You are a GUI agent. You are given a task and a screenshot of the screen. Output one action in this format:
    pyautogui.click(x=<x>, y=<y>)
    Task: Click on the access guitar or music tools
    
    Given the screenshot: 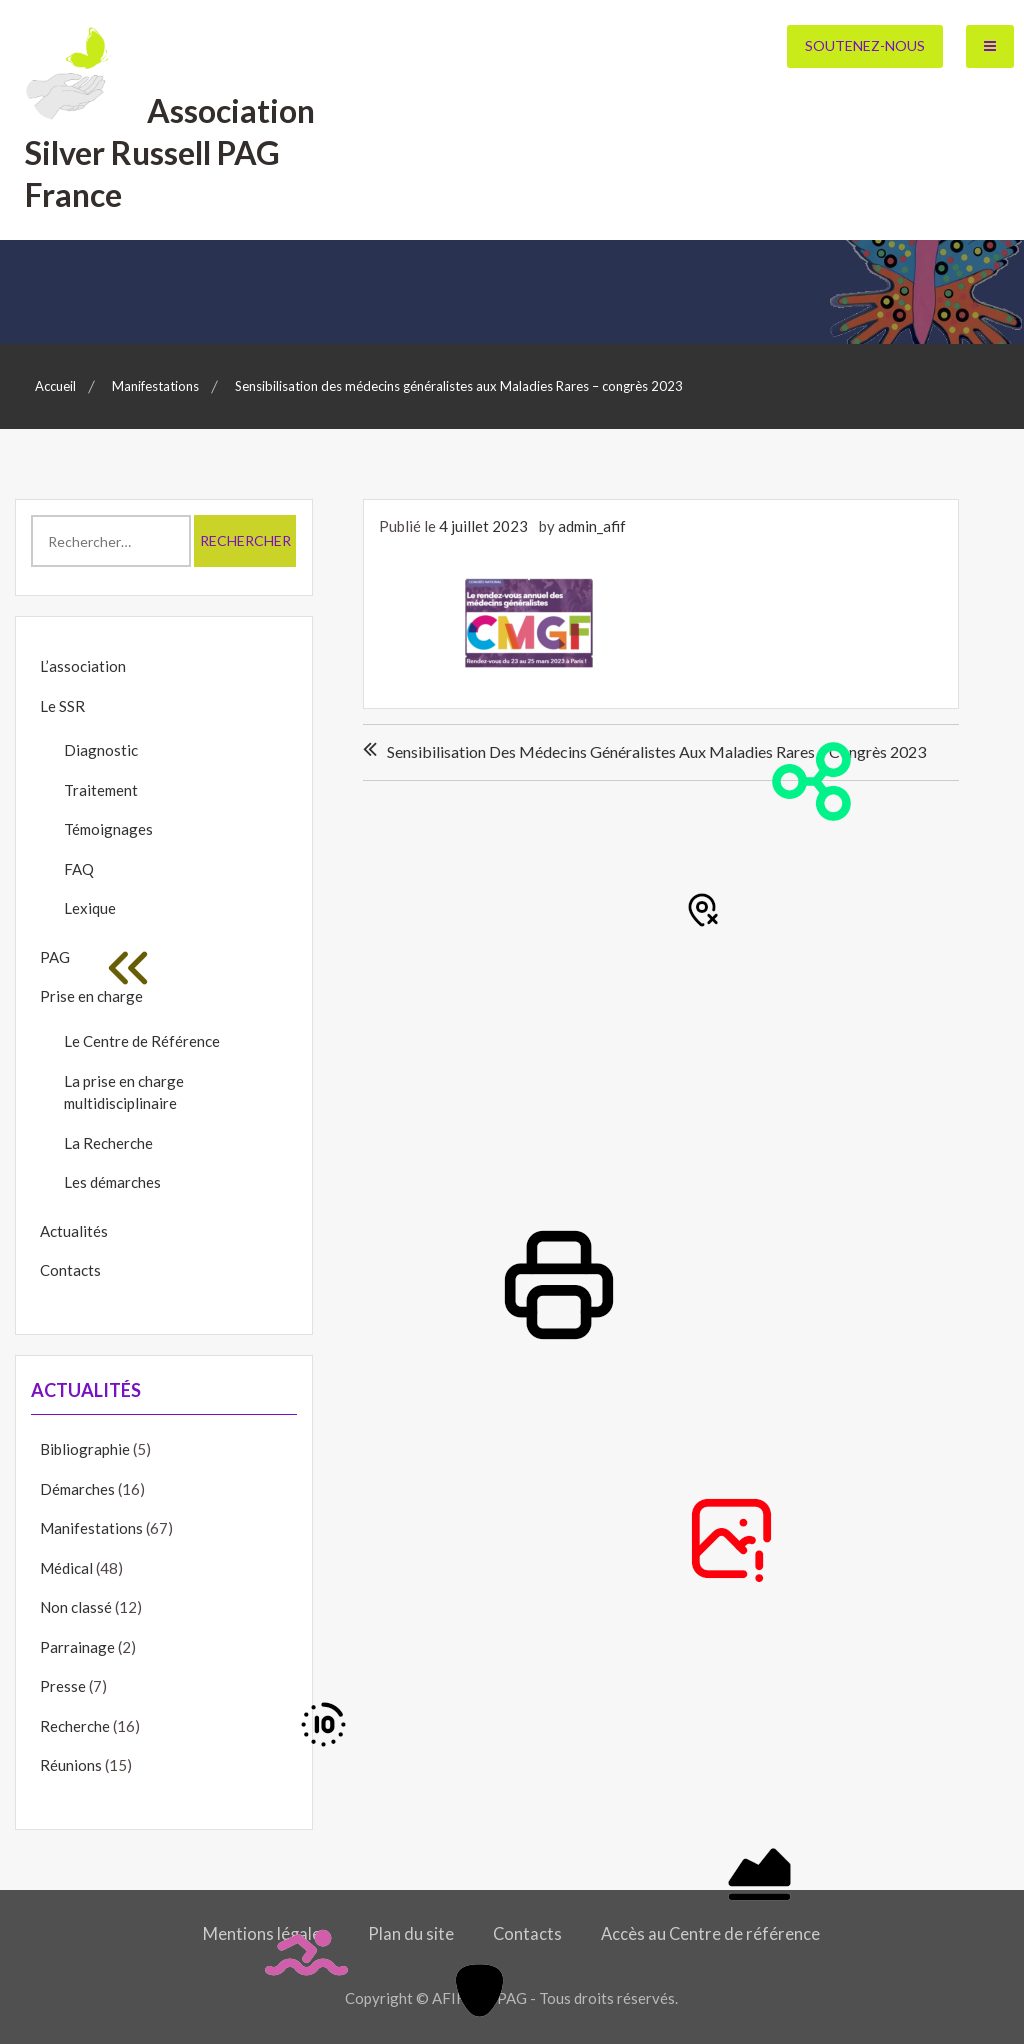 What is the action you would take?
    pyautogui.click(x=479, y=1990)
    